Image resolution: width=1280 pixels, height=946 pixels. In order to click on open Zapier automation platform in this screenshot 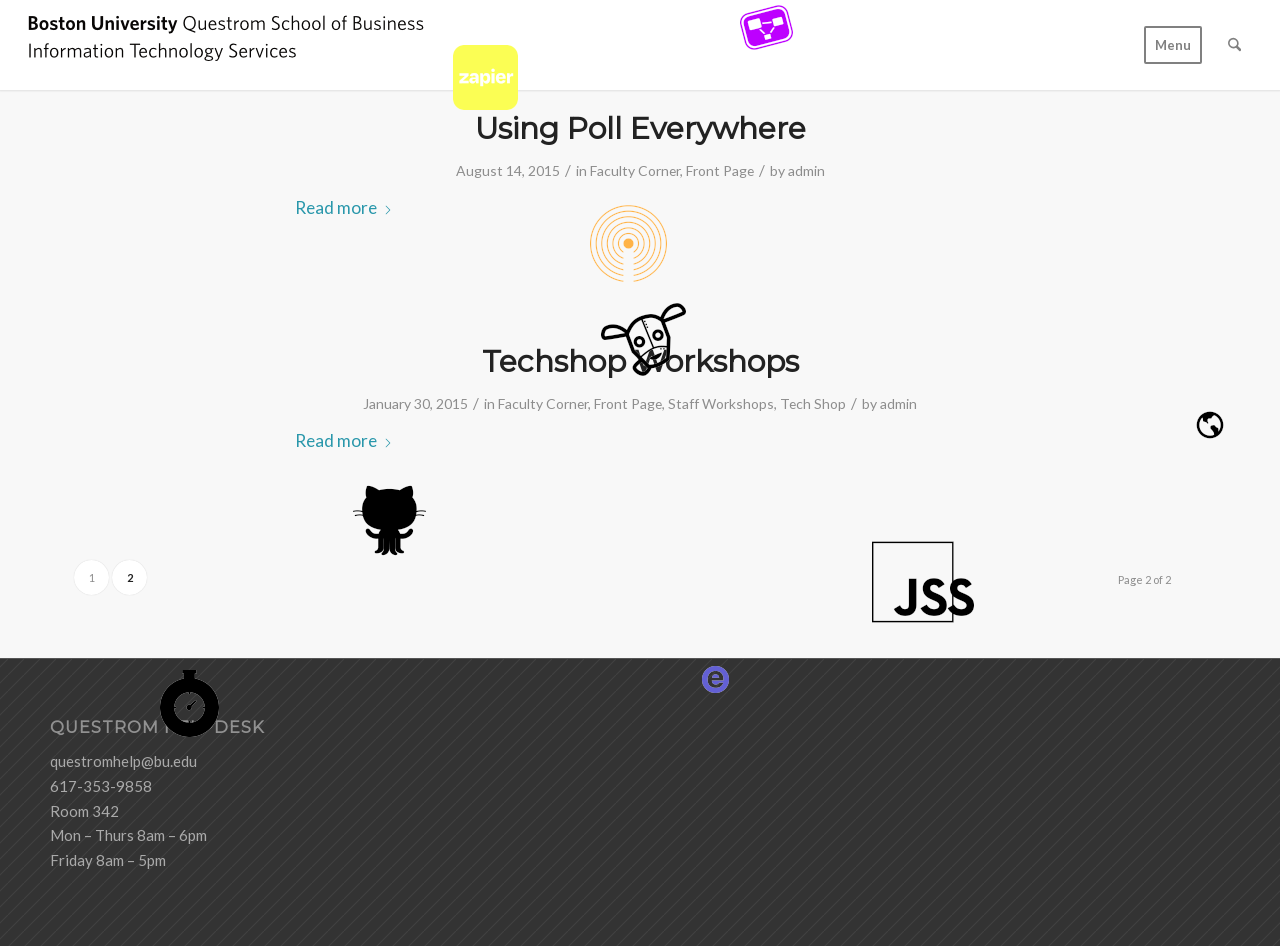, I will do `click(485, 77)`.